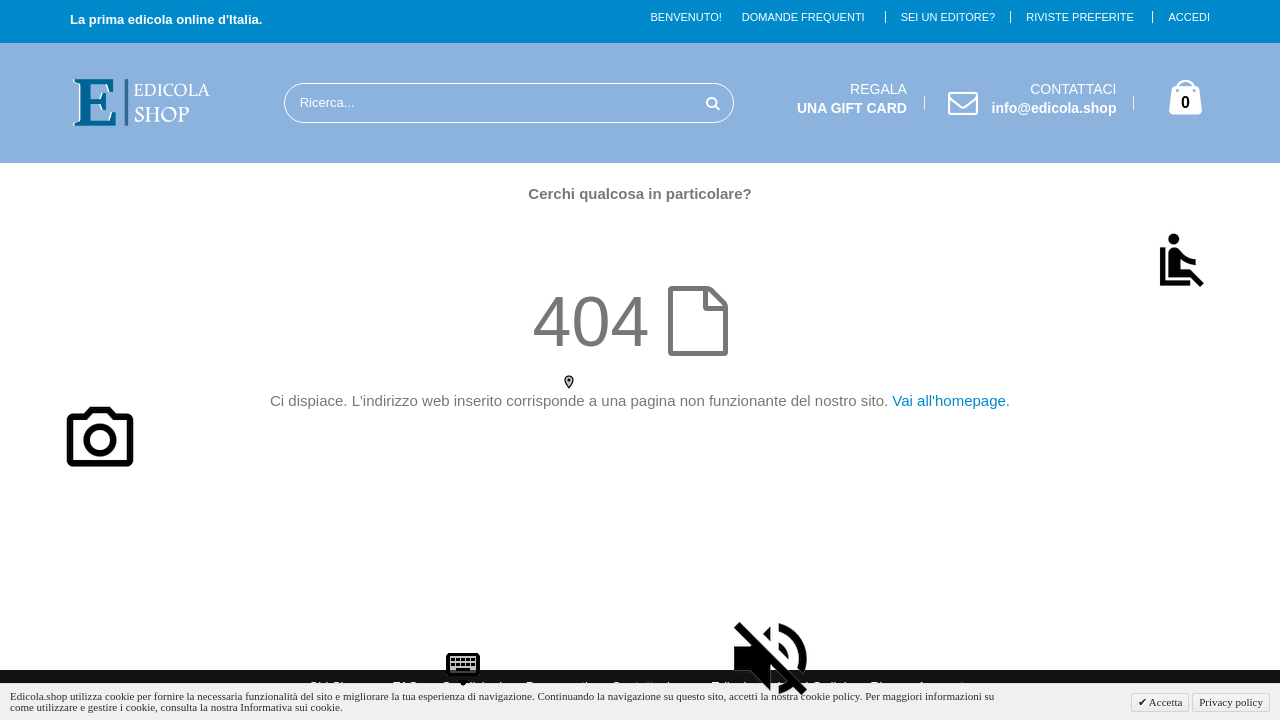 This screenshot has height=720, width=1280. What do you see at coordinates (100, 440) in the screenshot?
I see `take a photo` at bounding box center [100, 440].